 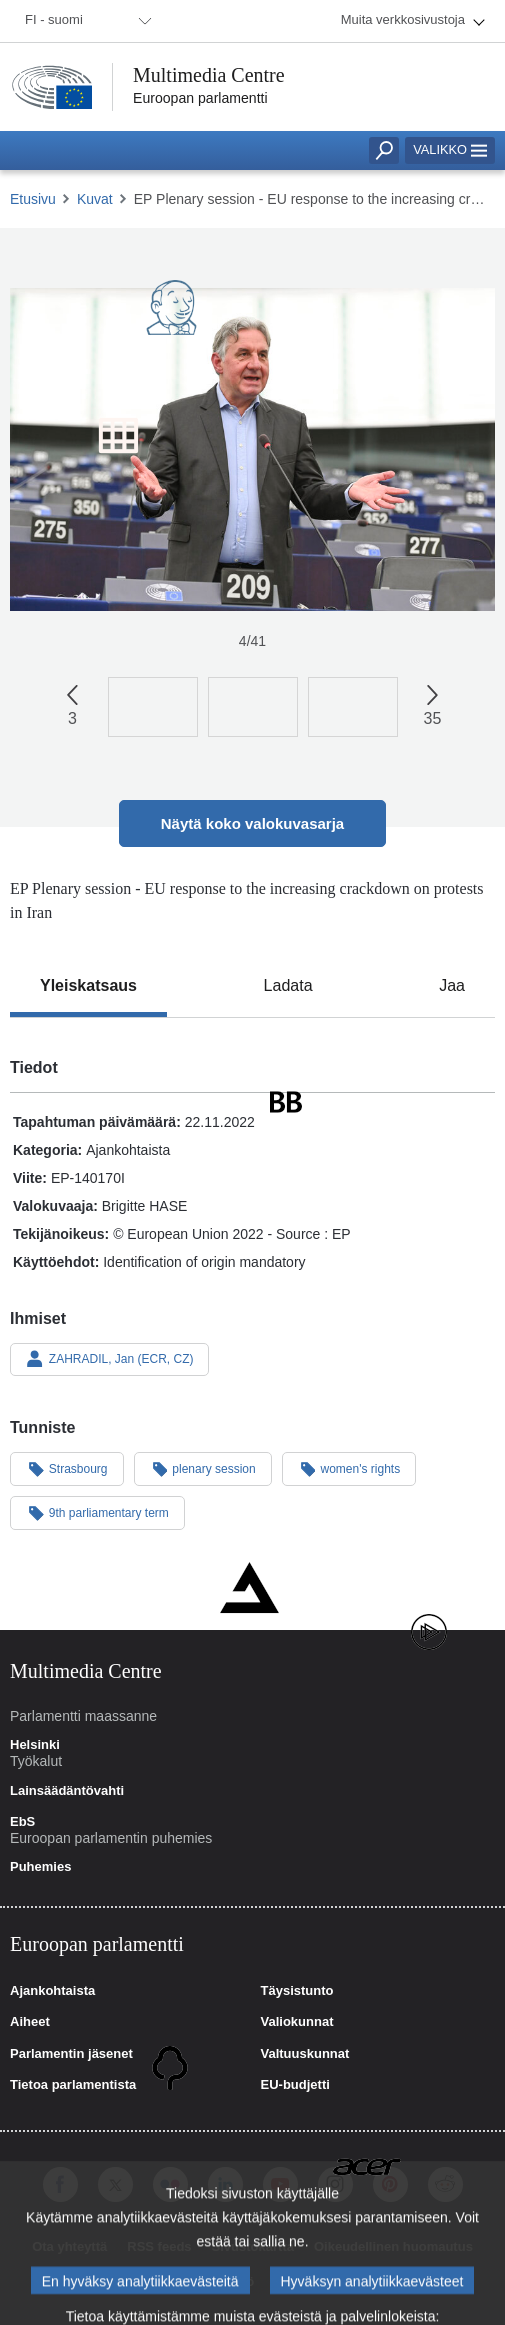 I want to click on open the gumtree app, so click(x=170, y=2068).